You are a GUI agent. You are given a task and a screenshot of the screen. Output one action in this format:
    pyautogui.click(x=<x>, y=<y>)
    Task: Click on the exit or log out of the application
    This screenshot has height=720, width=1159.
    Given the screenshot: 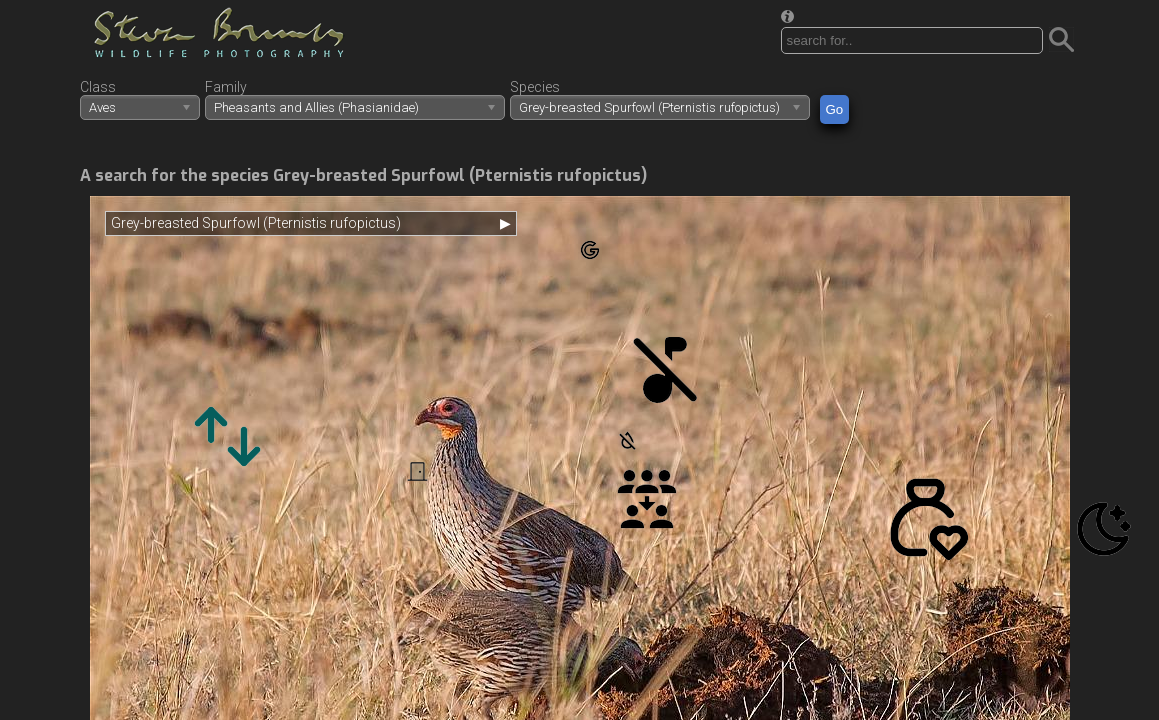 What is the action you would take?
    pyautogui.click(x=417, y=471)
    